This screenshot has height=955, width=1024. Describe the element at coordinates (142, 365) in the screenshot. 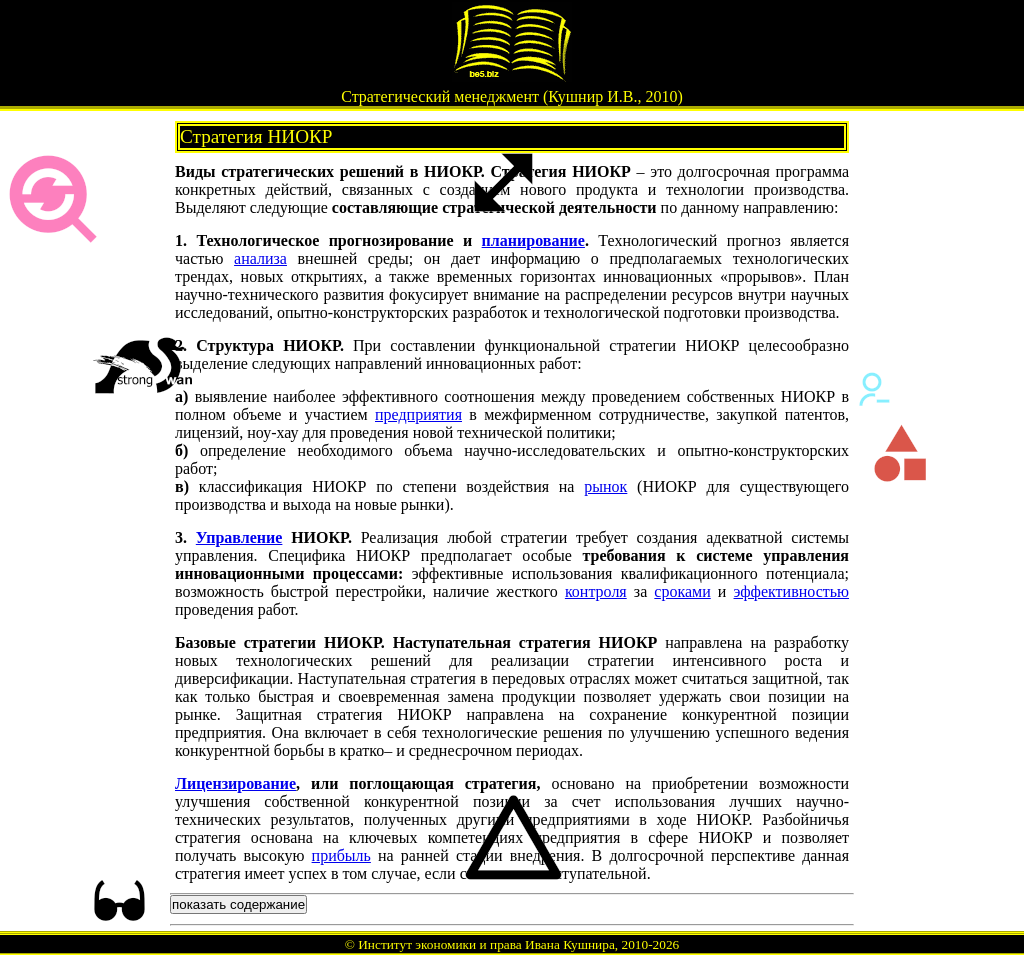

I see `strongSwan VPN client application` at that location.